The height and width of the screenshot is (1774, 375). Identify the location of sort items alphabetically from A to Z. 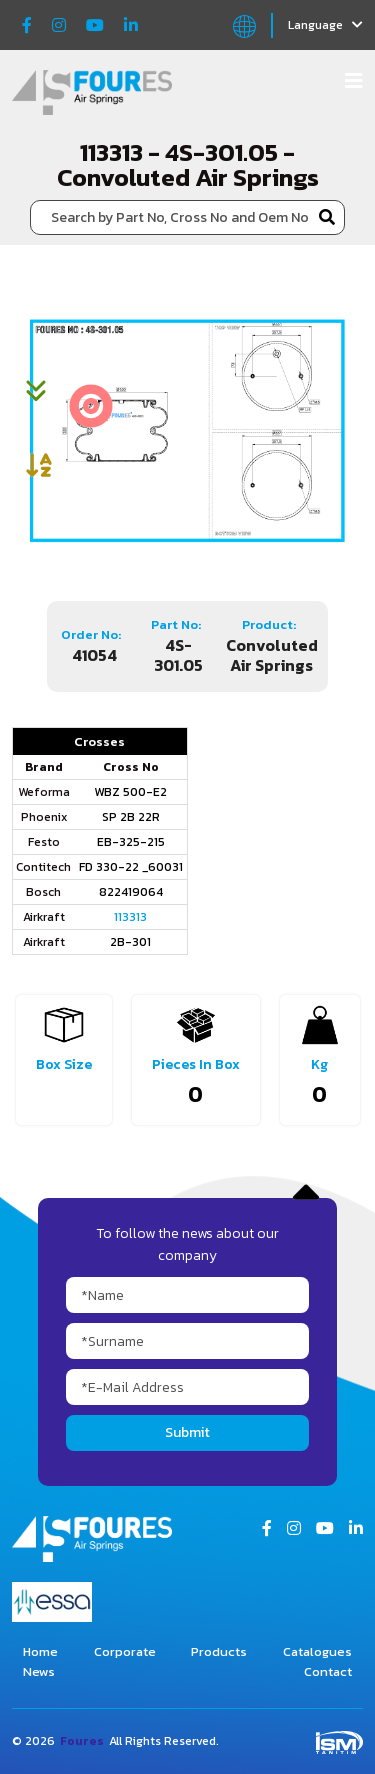
(39, 465).